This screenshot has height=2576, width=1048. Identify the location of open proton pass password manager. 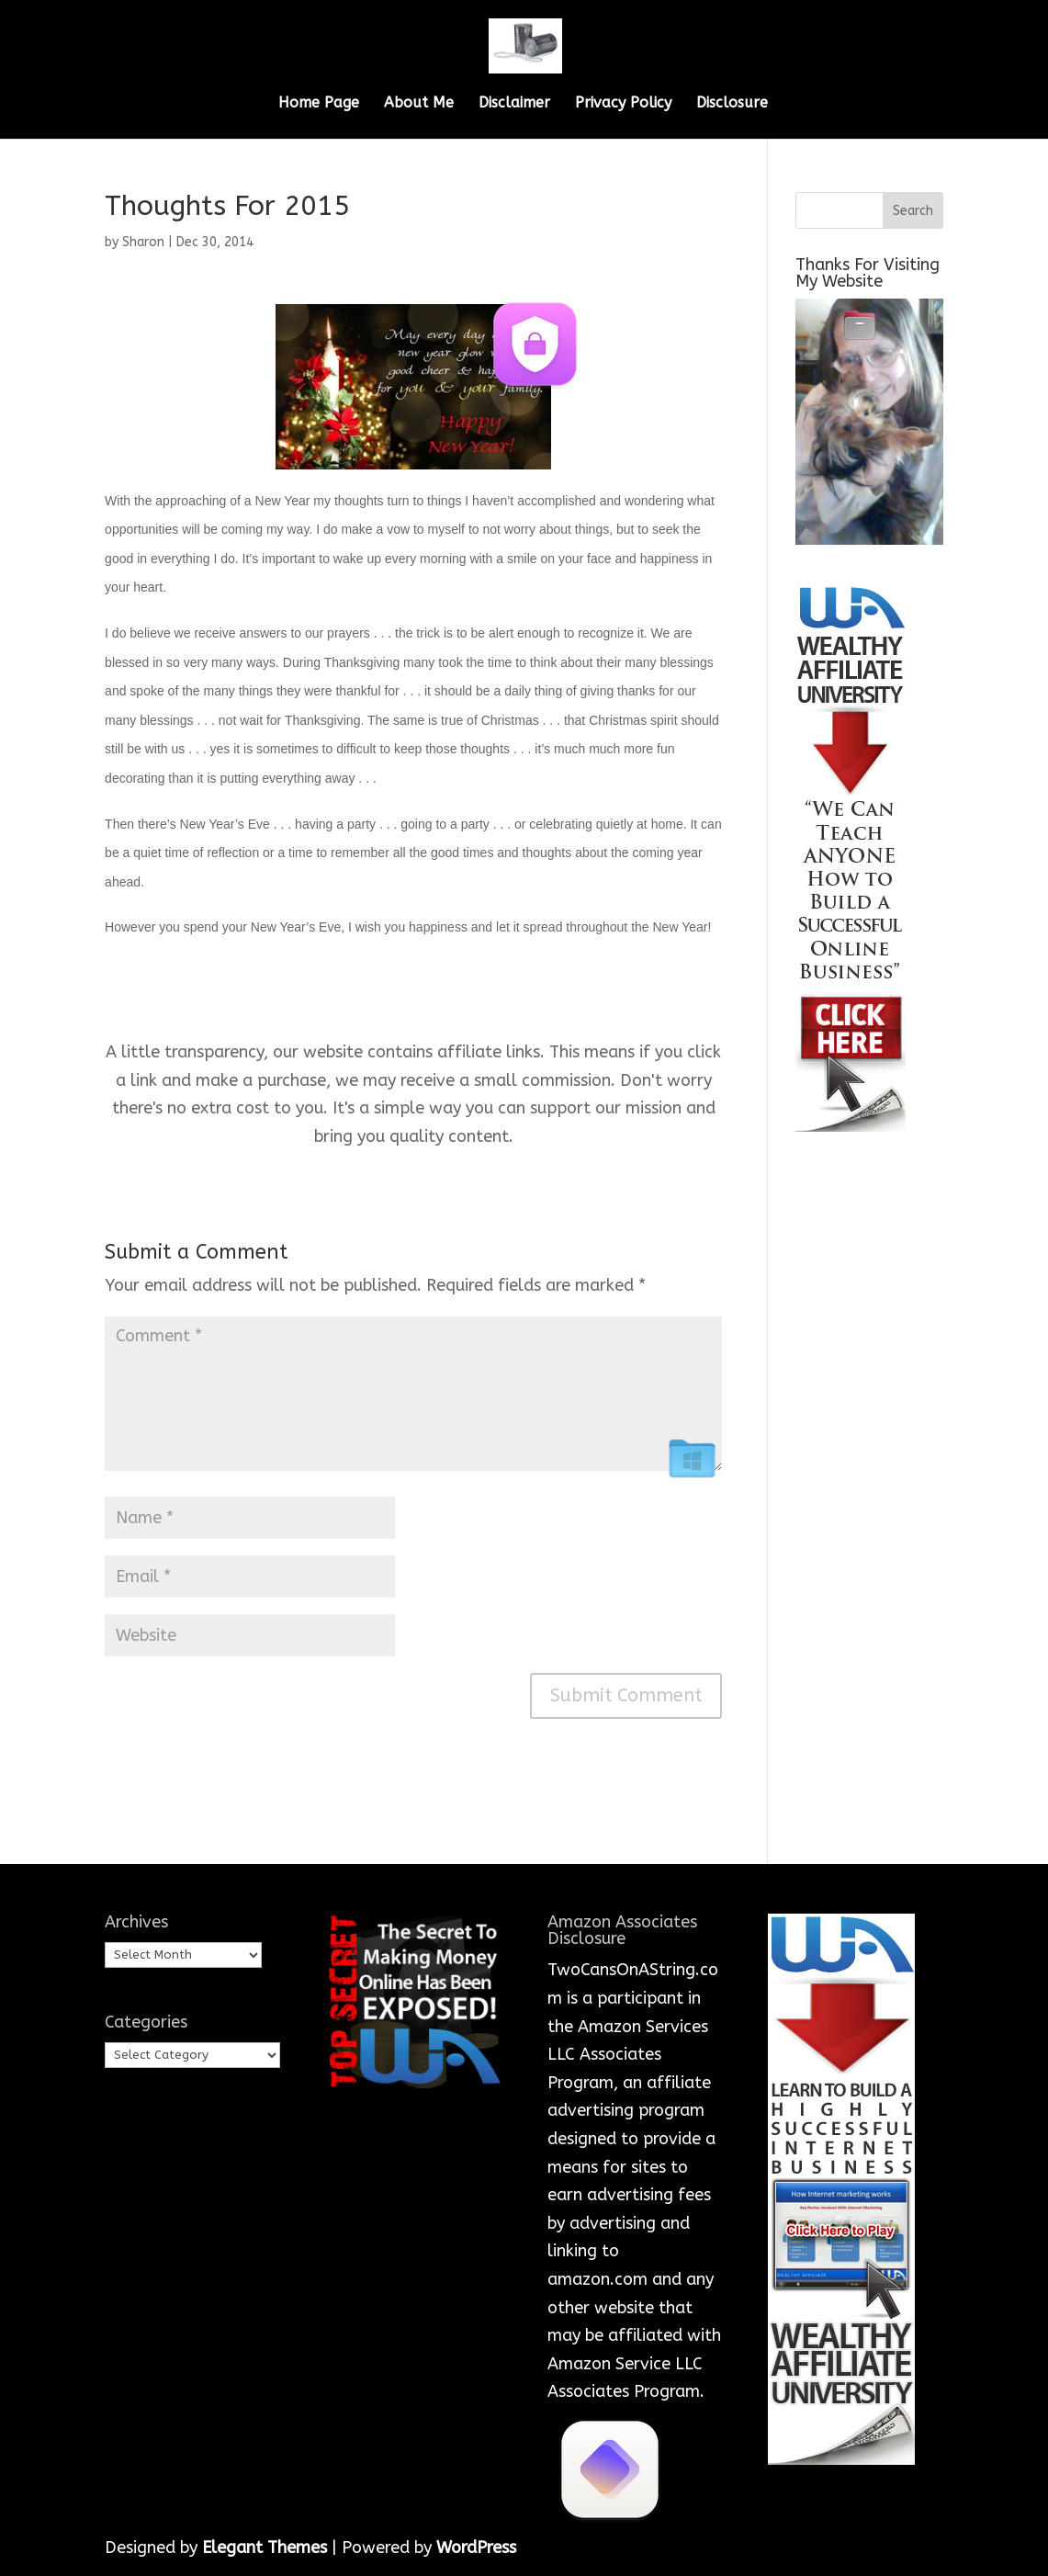
(610, 2469).